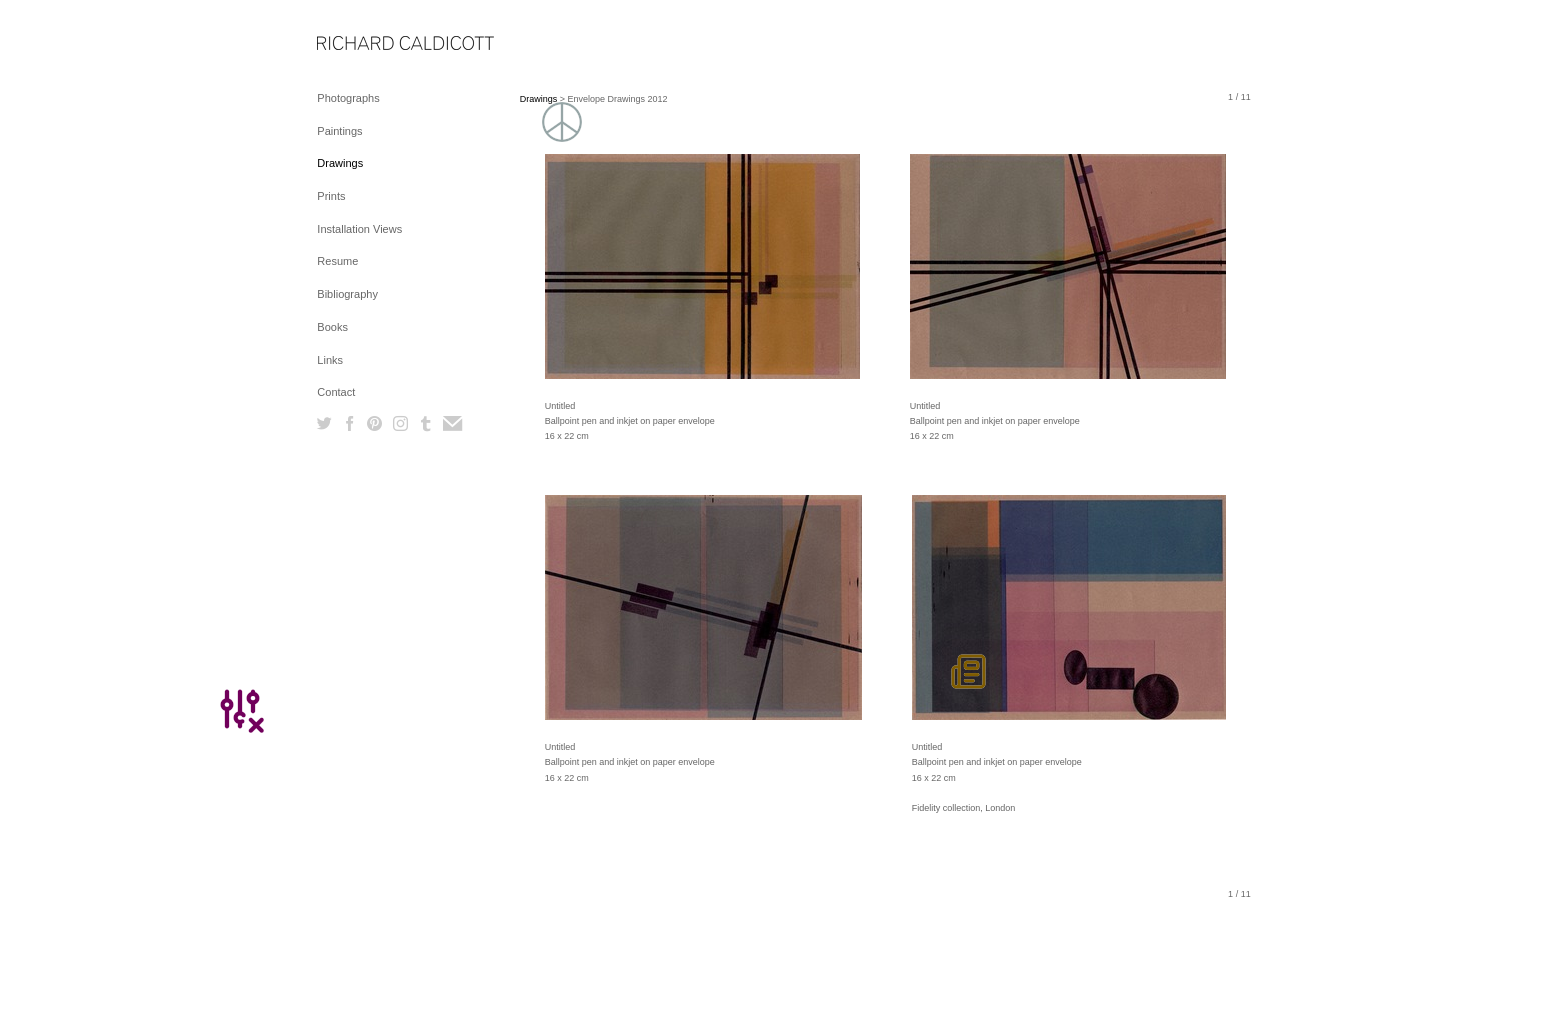 The height and width of the screenshot is (1019, 1568). What do you see at coordinates (240, 709) in the screenshot?
I see `clear all filter settings` at bounding box center [240, 709].